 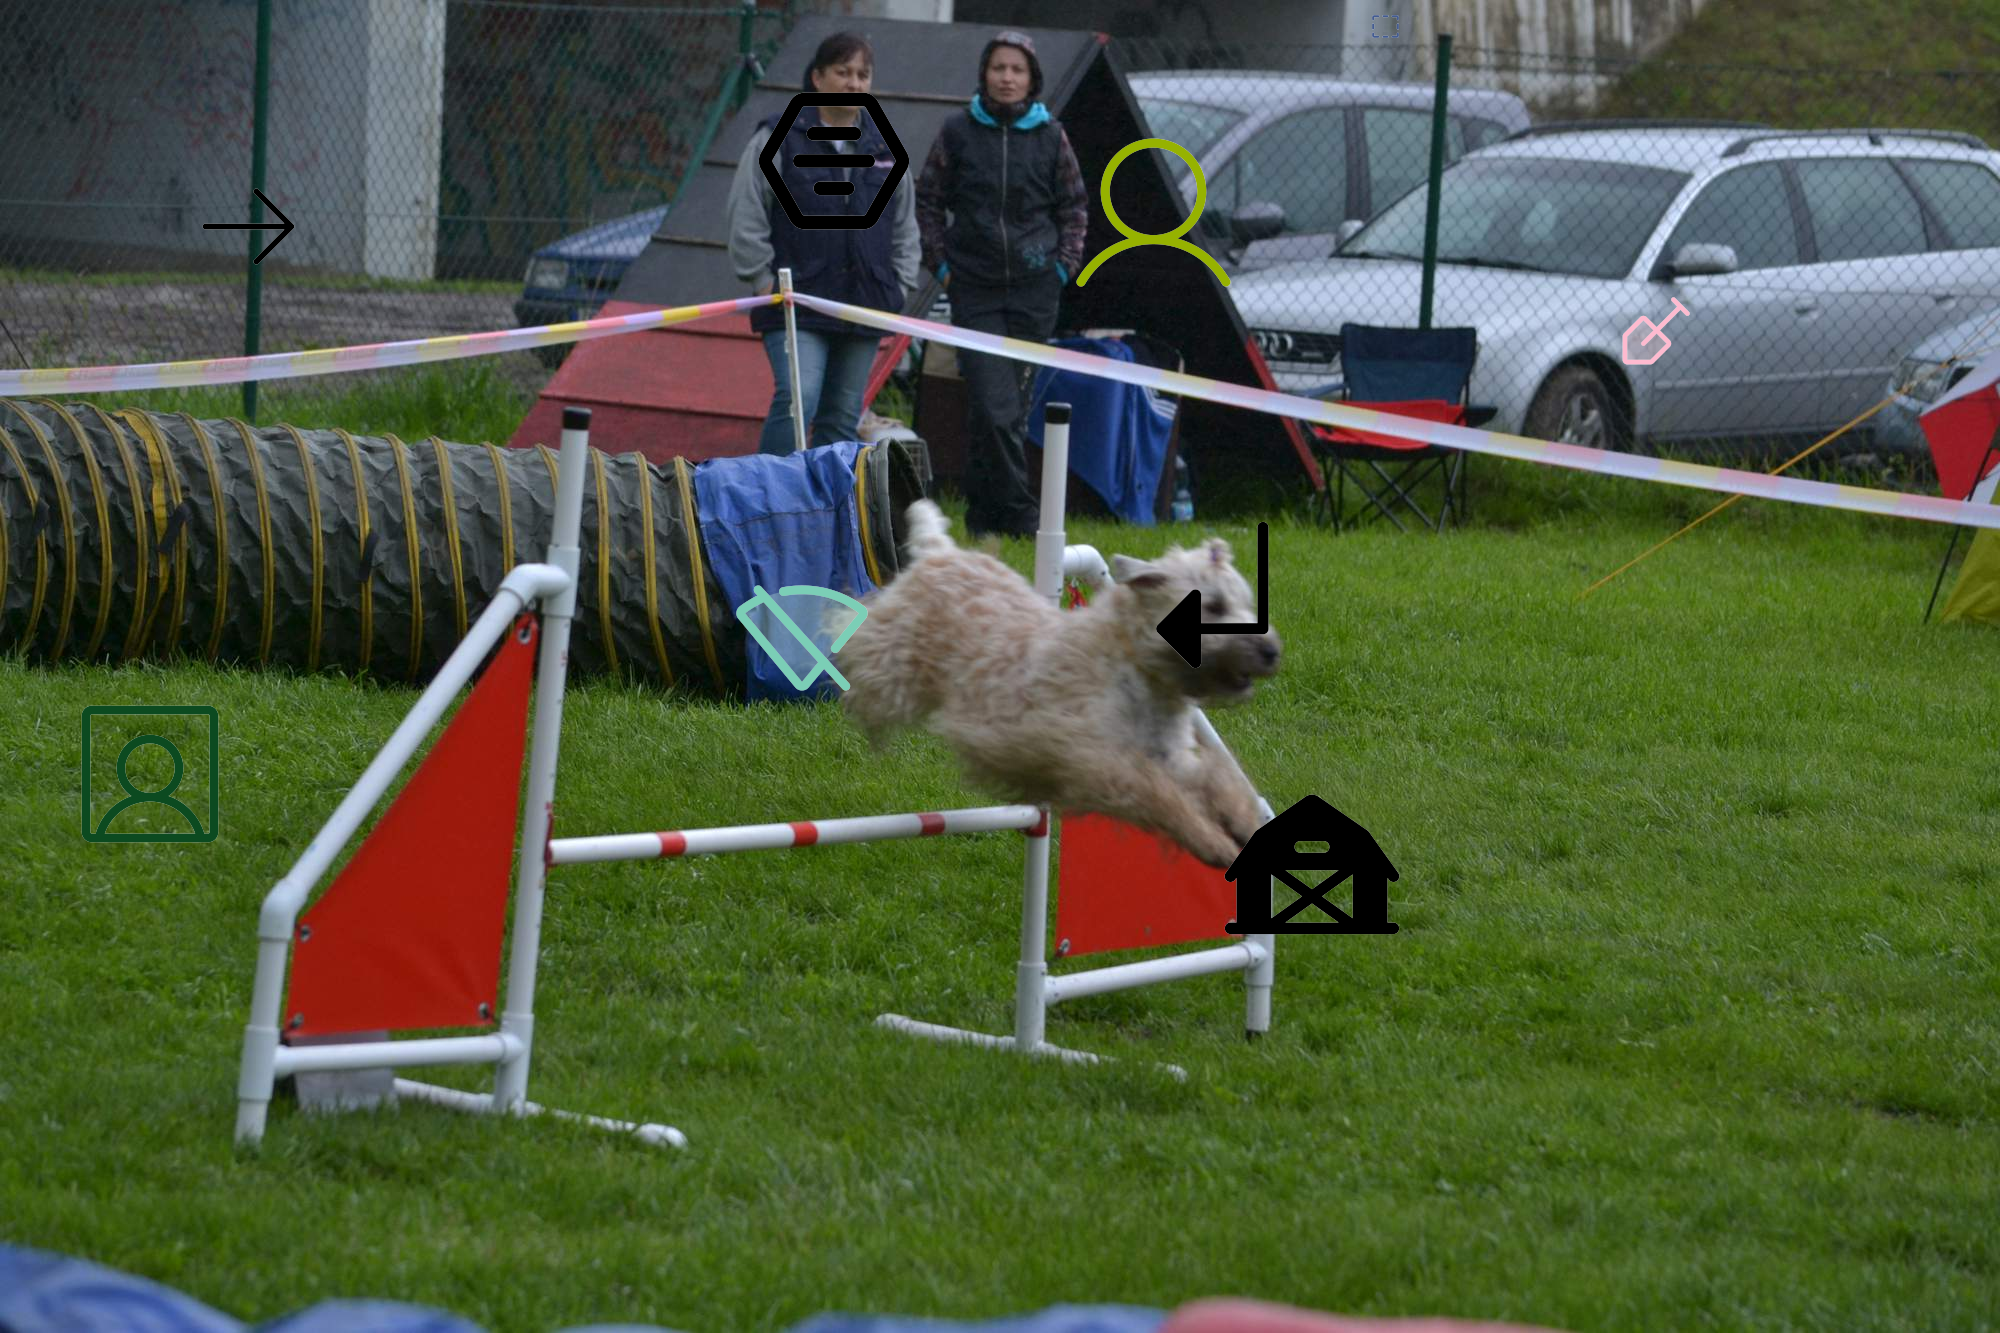 What do you see at coordinates (248, 226) in the screenshot?
I see `navigate to the next item or screen` at bounding box center [248, 226].